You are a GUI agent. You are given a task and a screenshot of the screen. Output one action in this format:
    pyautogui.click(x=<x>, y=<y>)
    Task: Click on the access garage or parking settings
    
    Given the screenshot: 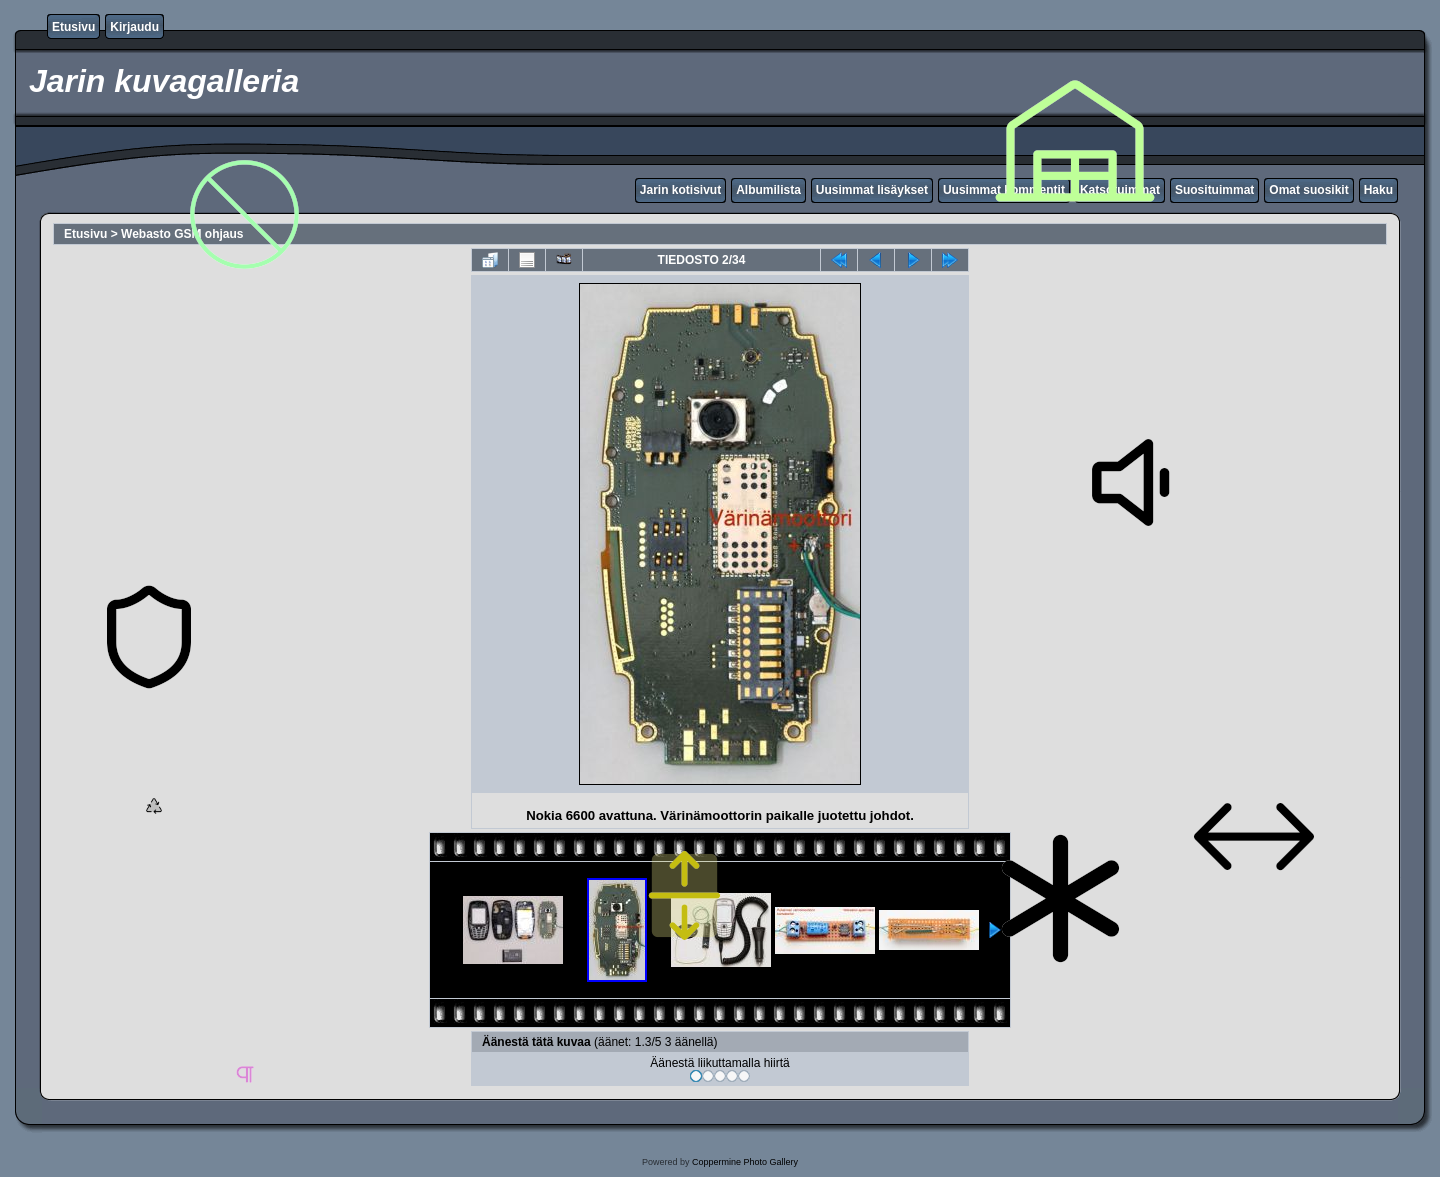 What is the action you would take?
    pyautogui.click(x=1075, y=149)
    